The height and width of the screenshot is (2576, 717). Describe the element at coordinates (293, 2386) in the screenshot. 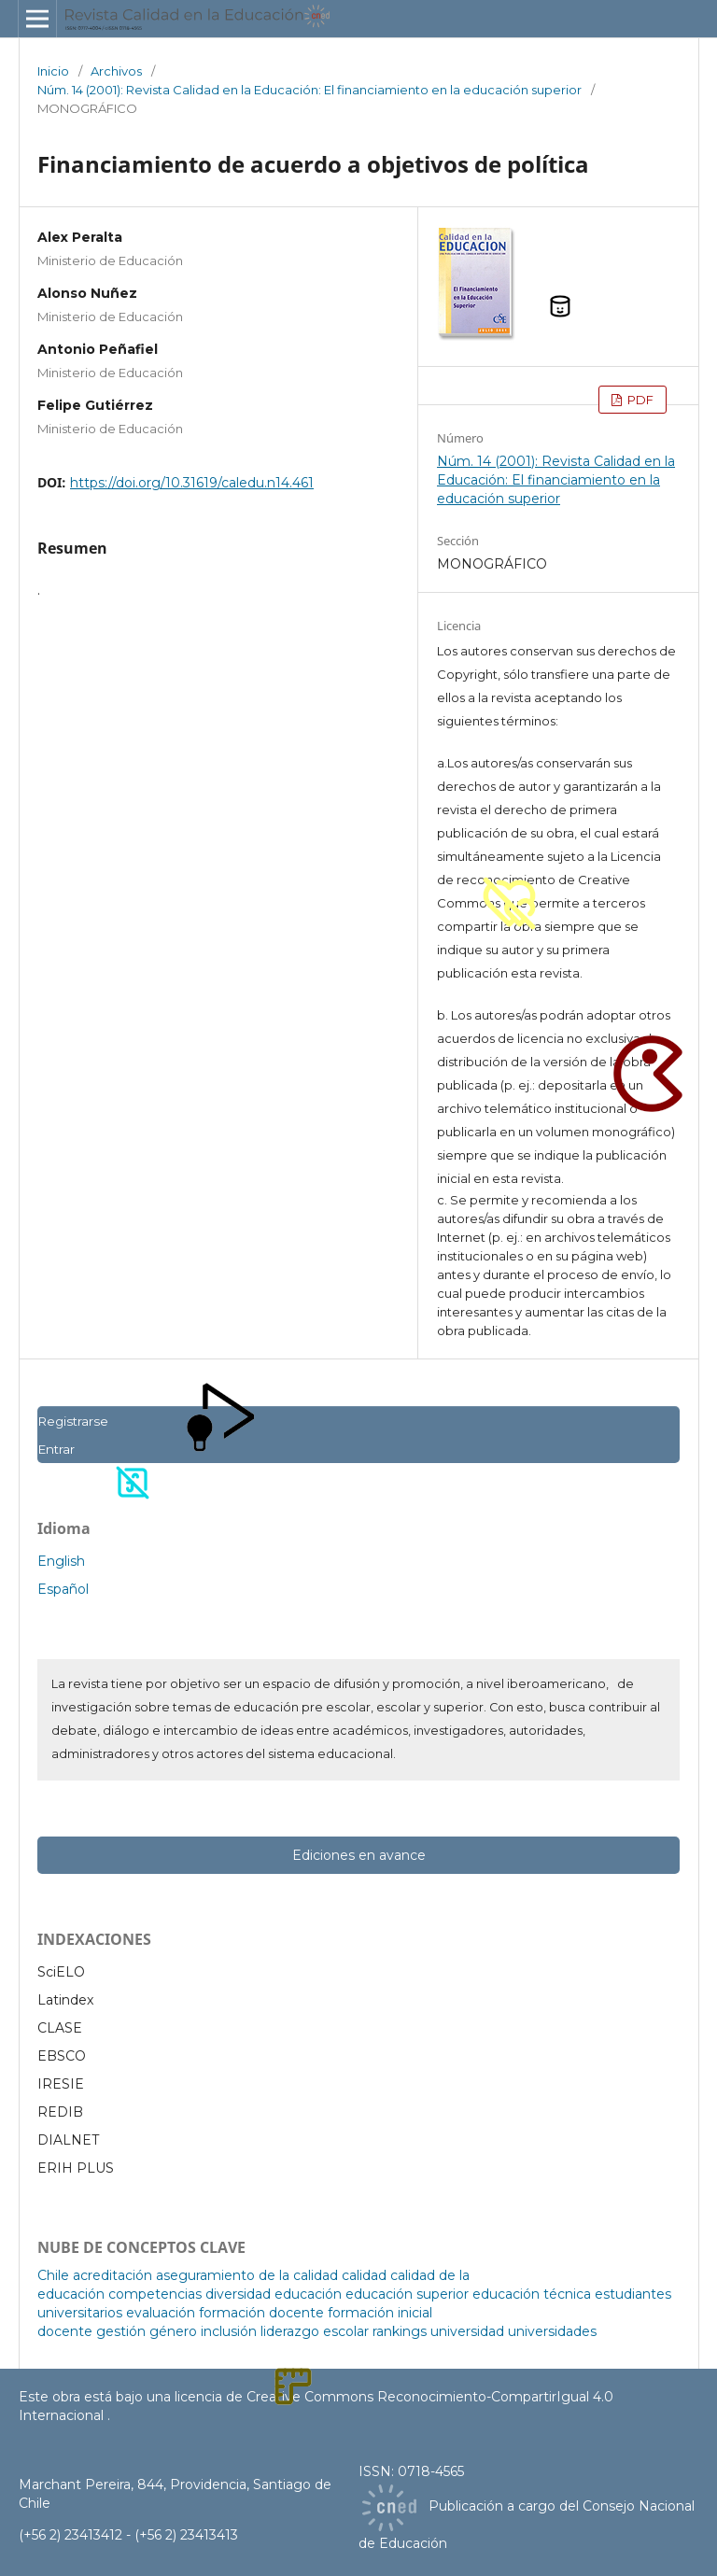

I see `access measurement tools` at that location.